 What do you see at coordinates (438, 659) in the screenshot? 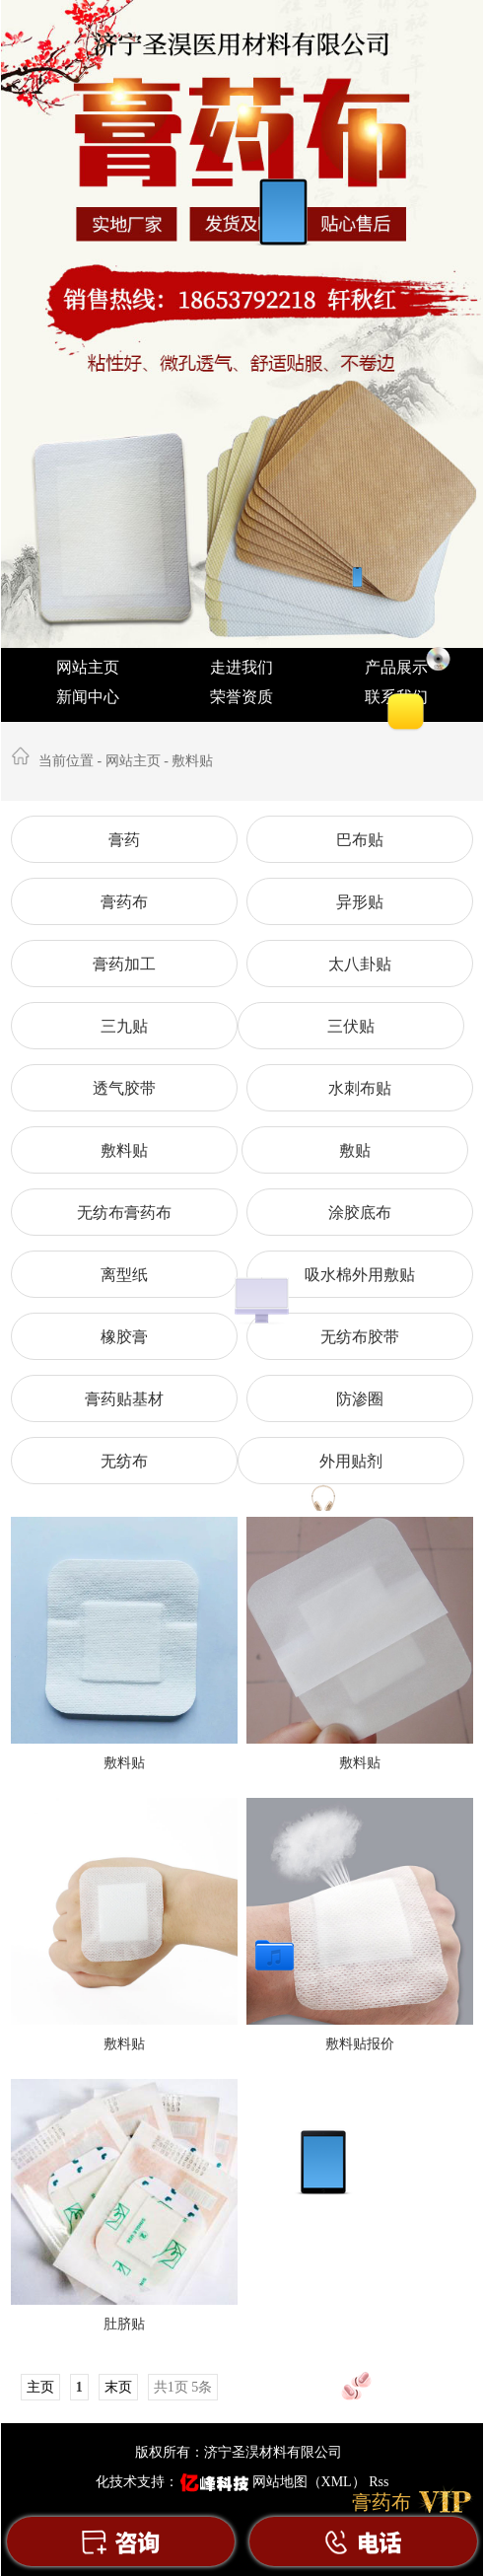
I see `indicates a DVD-RAM disc in the system` at bounding box center [438, 659].